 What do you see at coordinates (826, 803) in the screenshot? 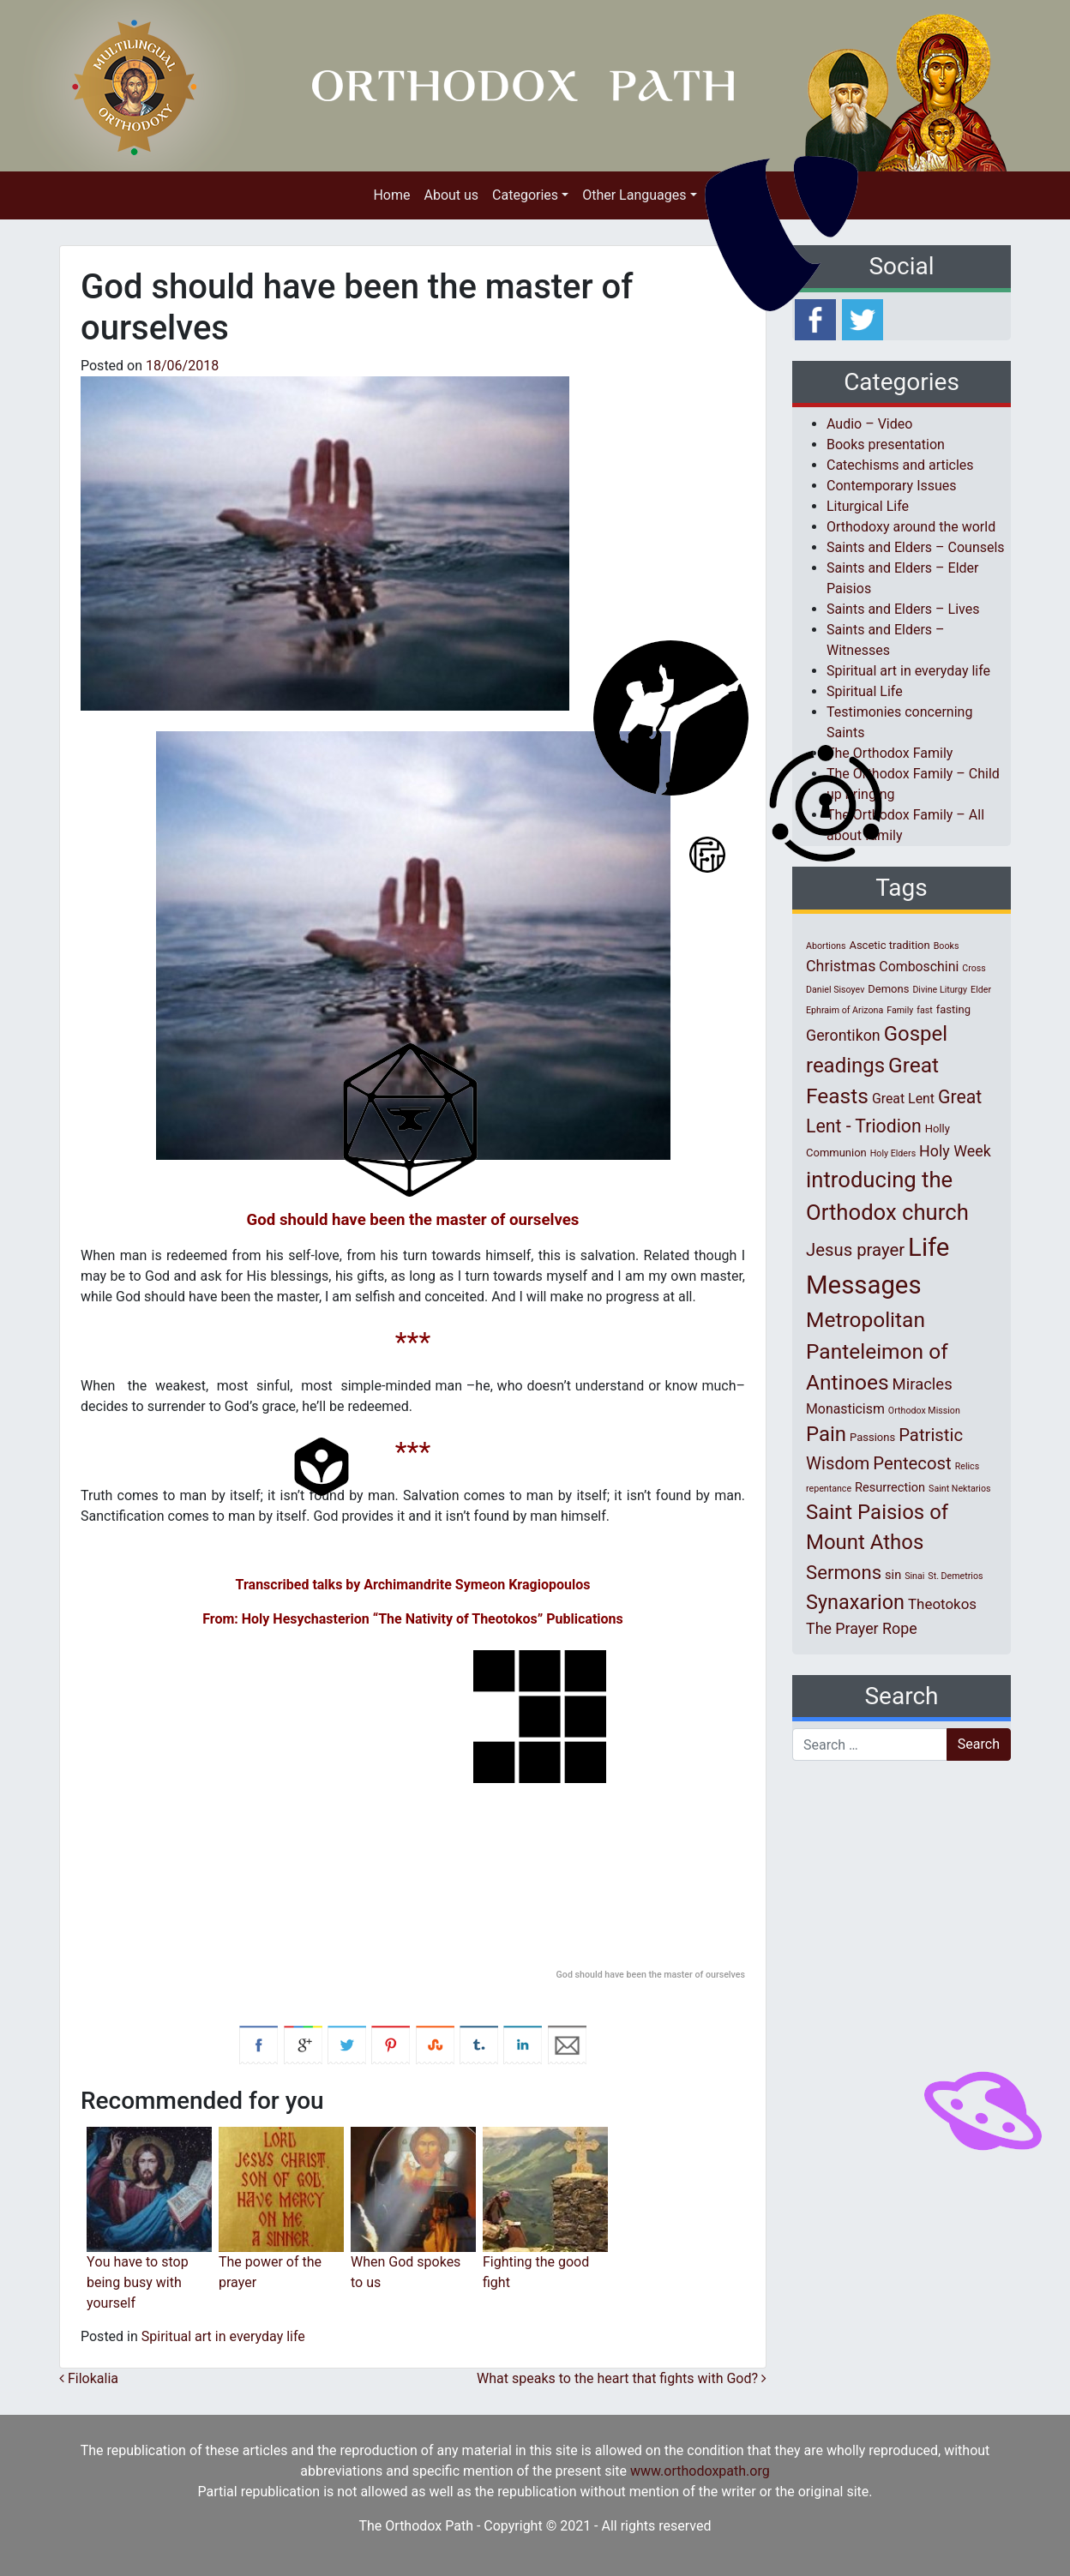
I see `fusionauth identity and authentication service logo` at bounding box center [826, 803].